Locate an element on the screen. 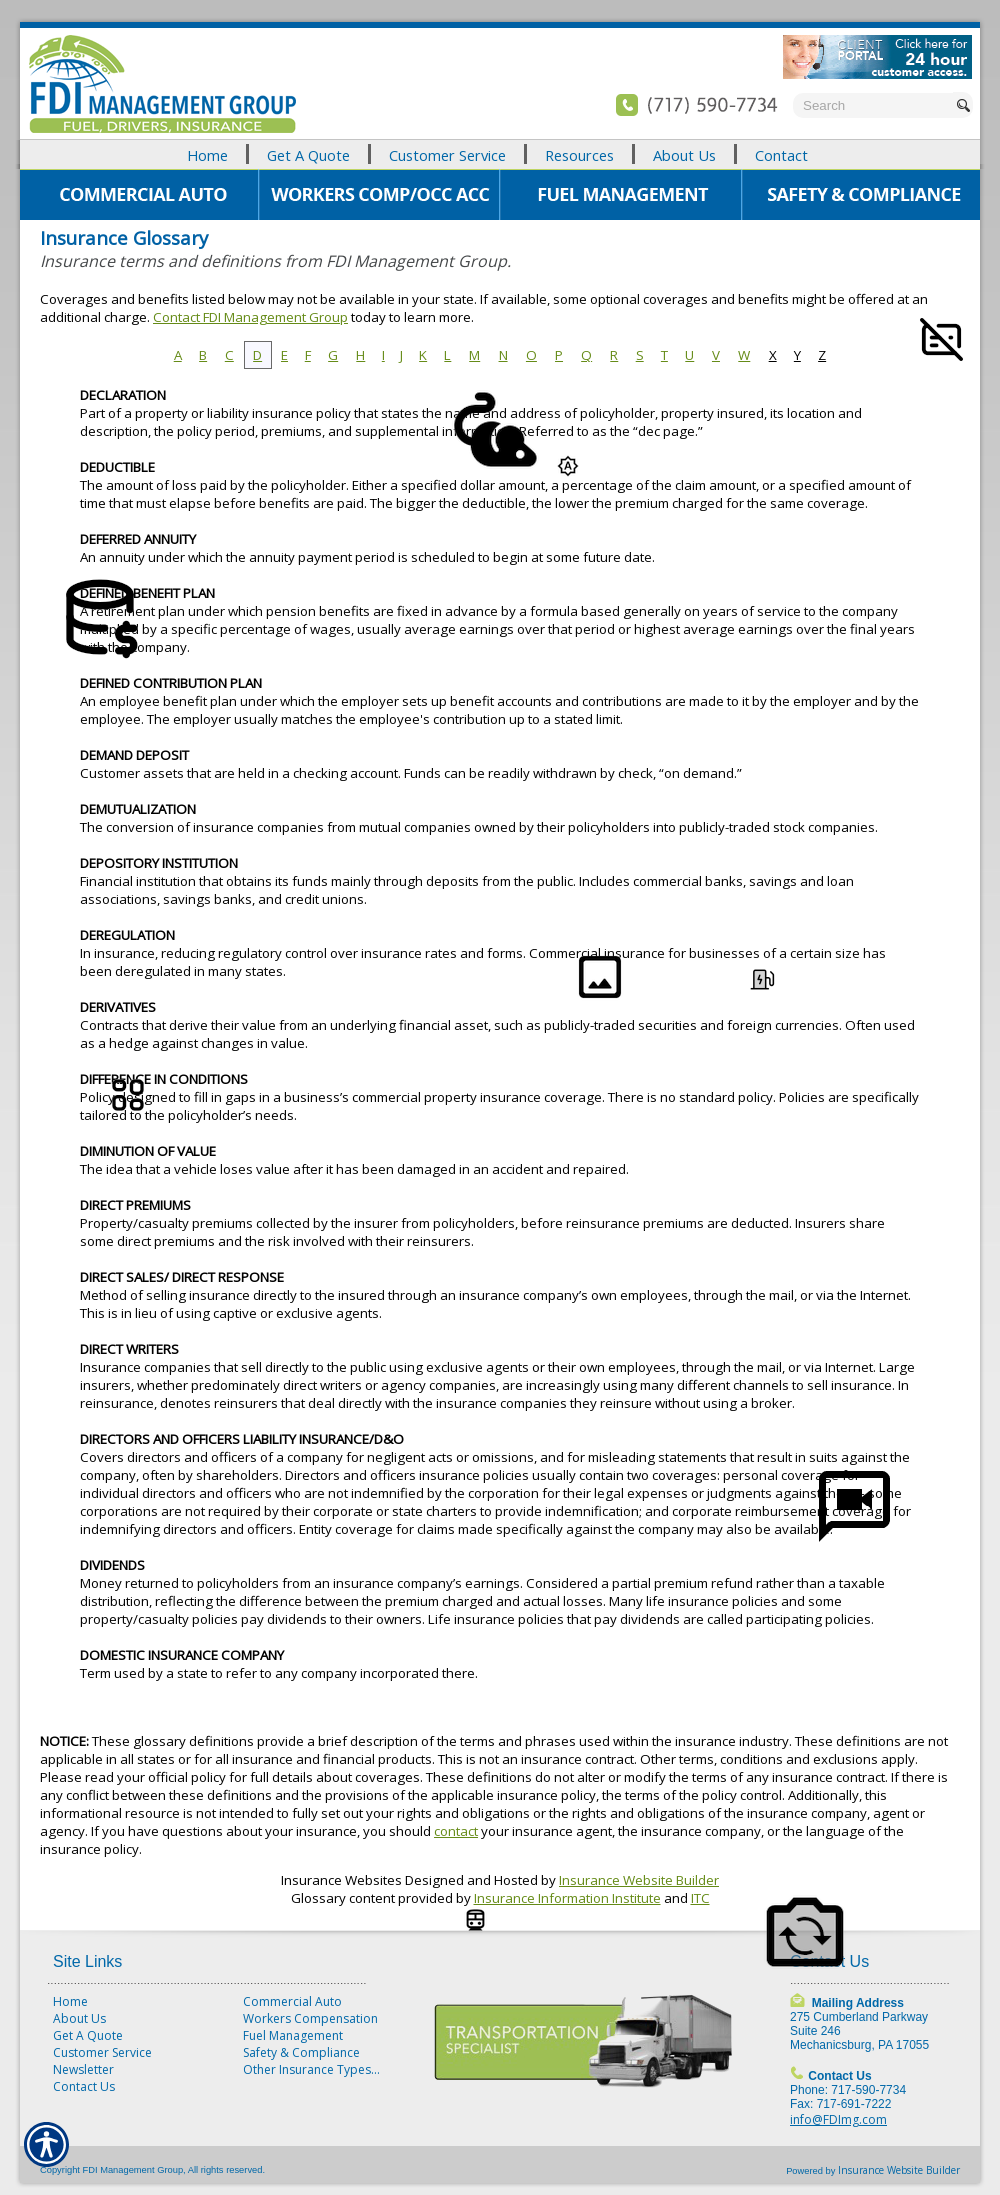 The height and width of the screenshot is (2195, 1000). view original image without cropping is located at coordinates (600, 977).